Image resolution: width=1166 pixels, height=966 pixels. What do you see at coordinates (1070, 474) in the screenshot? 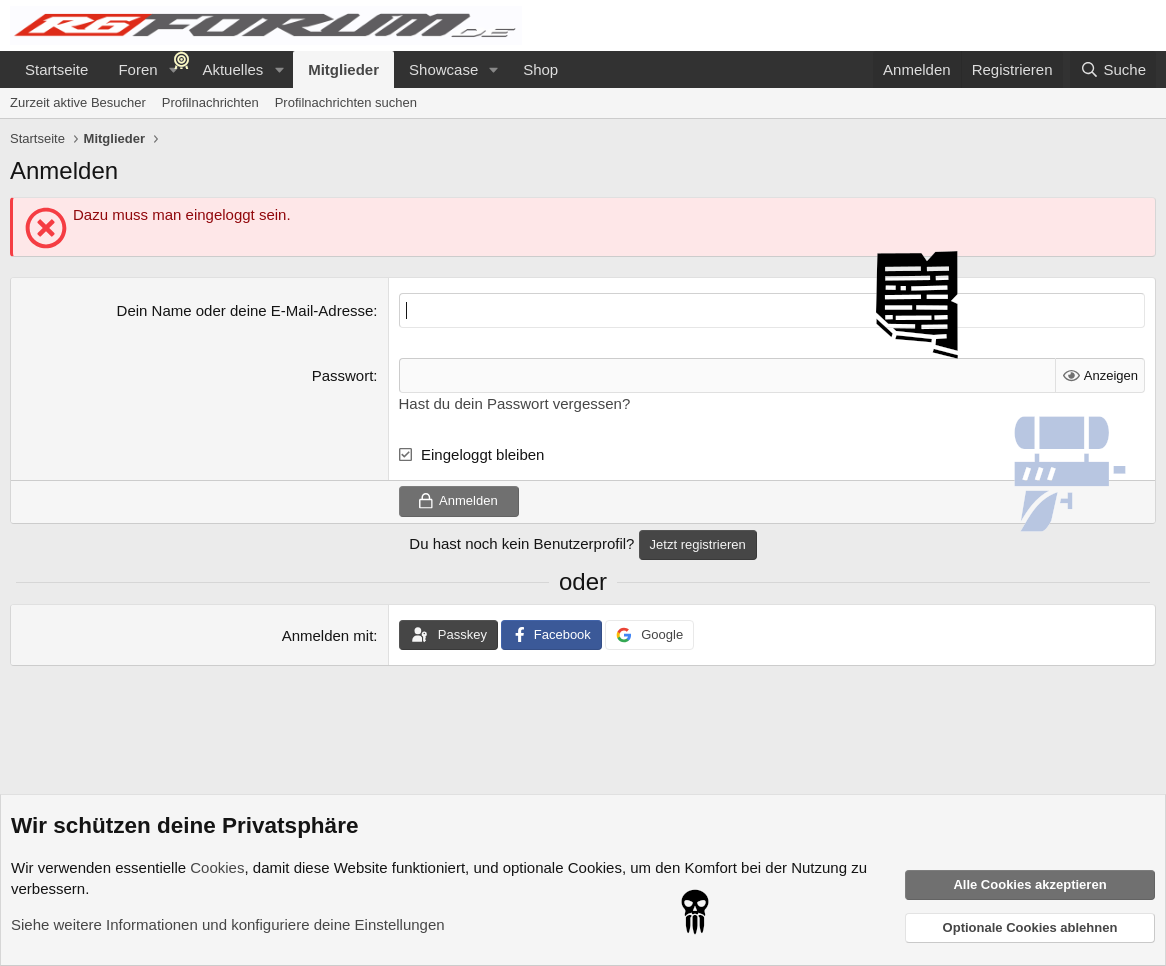
I see `select water gun weapon in game` at bounding box center [1070, 474].